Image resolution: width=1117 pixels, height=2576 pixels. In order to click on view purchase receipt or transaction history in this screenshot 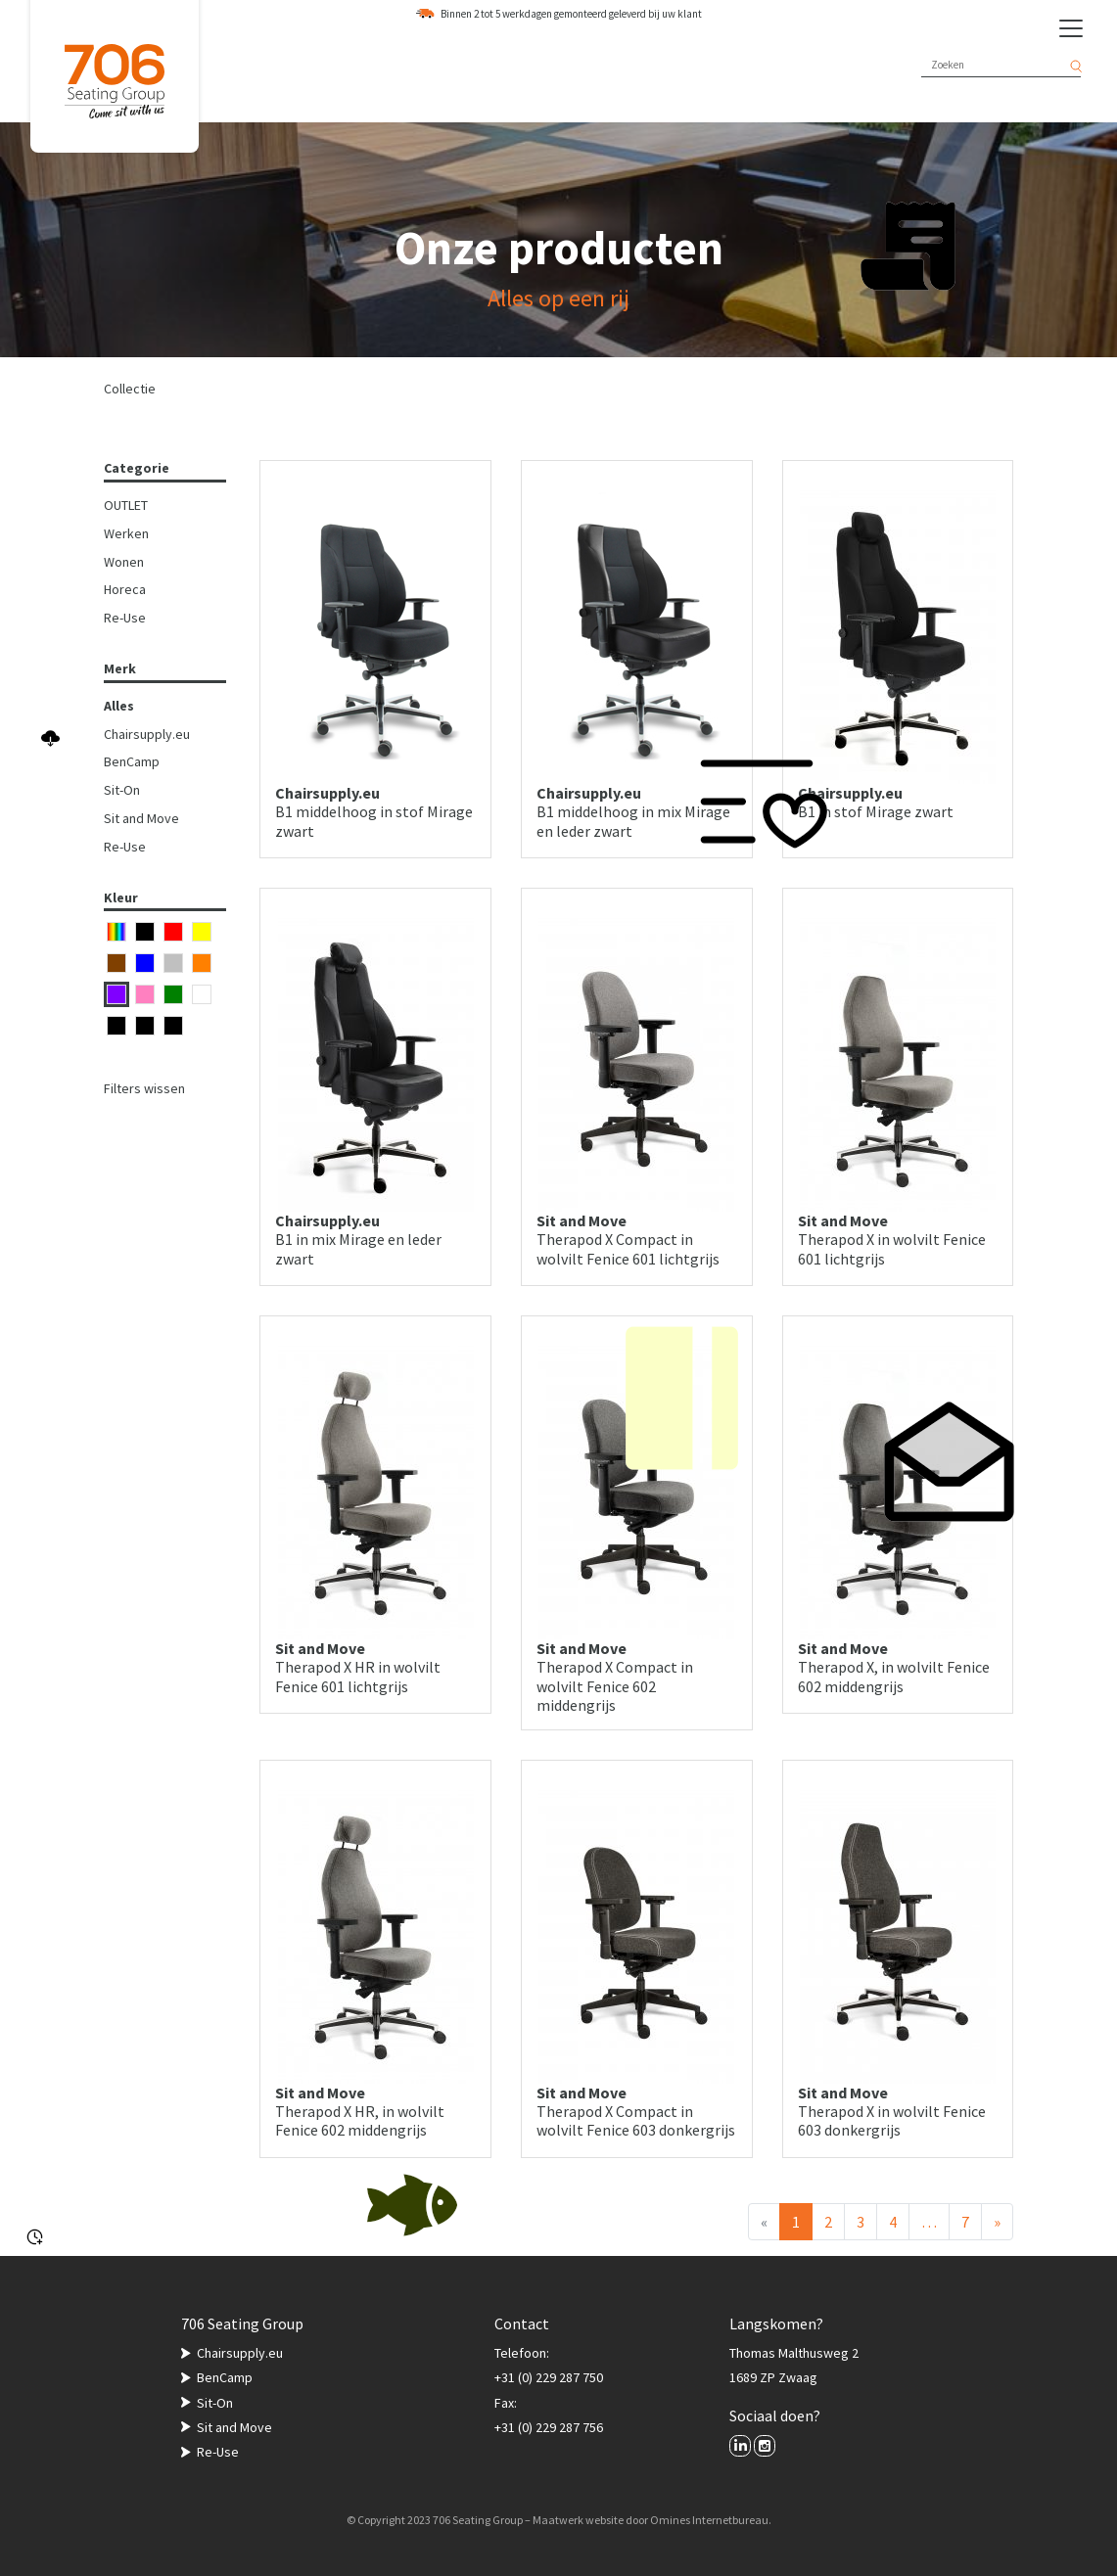, I will do `click(908, 246)`.